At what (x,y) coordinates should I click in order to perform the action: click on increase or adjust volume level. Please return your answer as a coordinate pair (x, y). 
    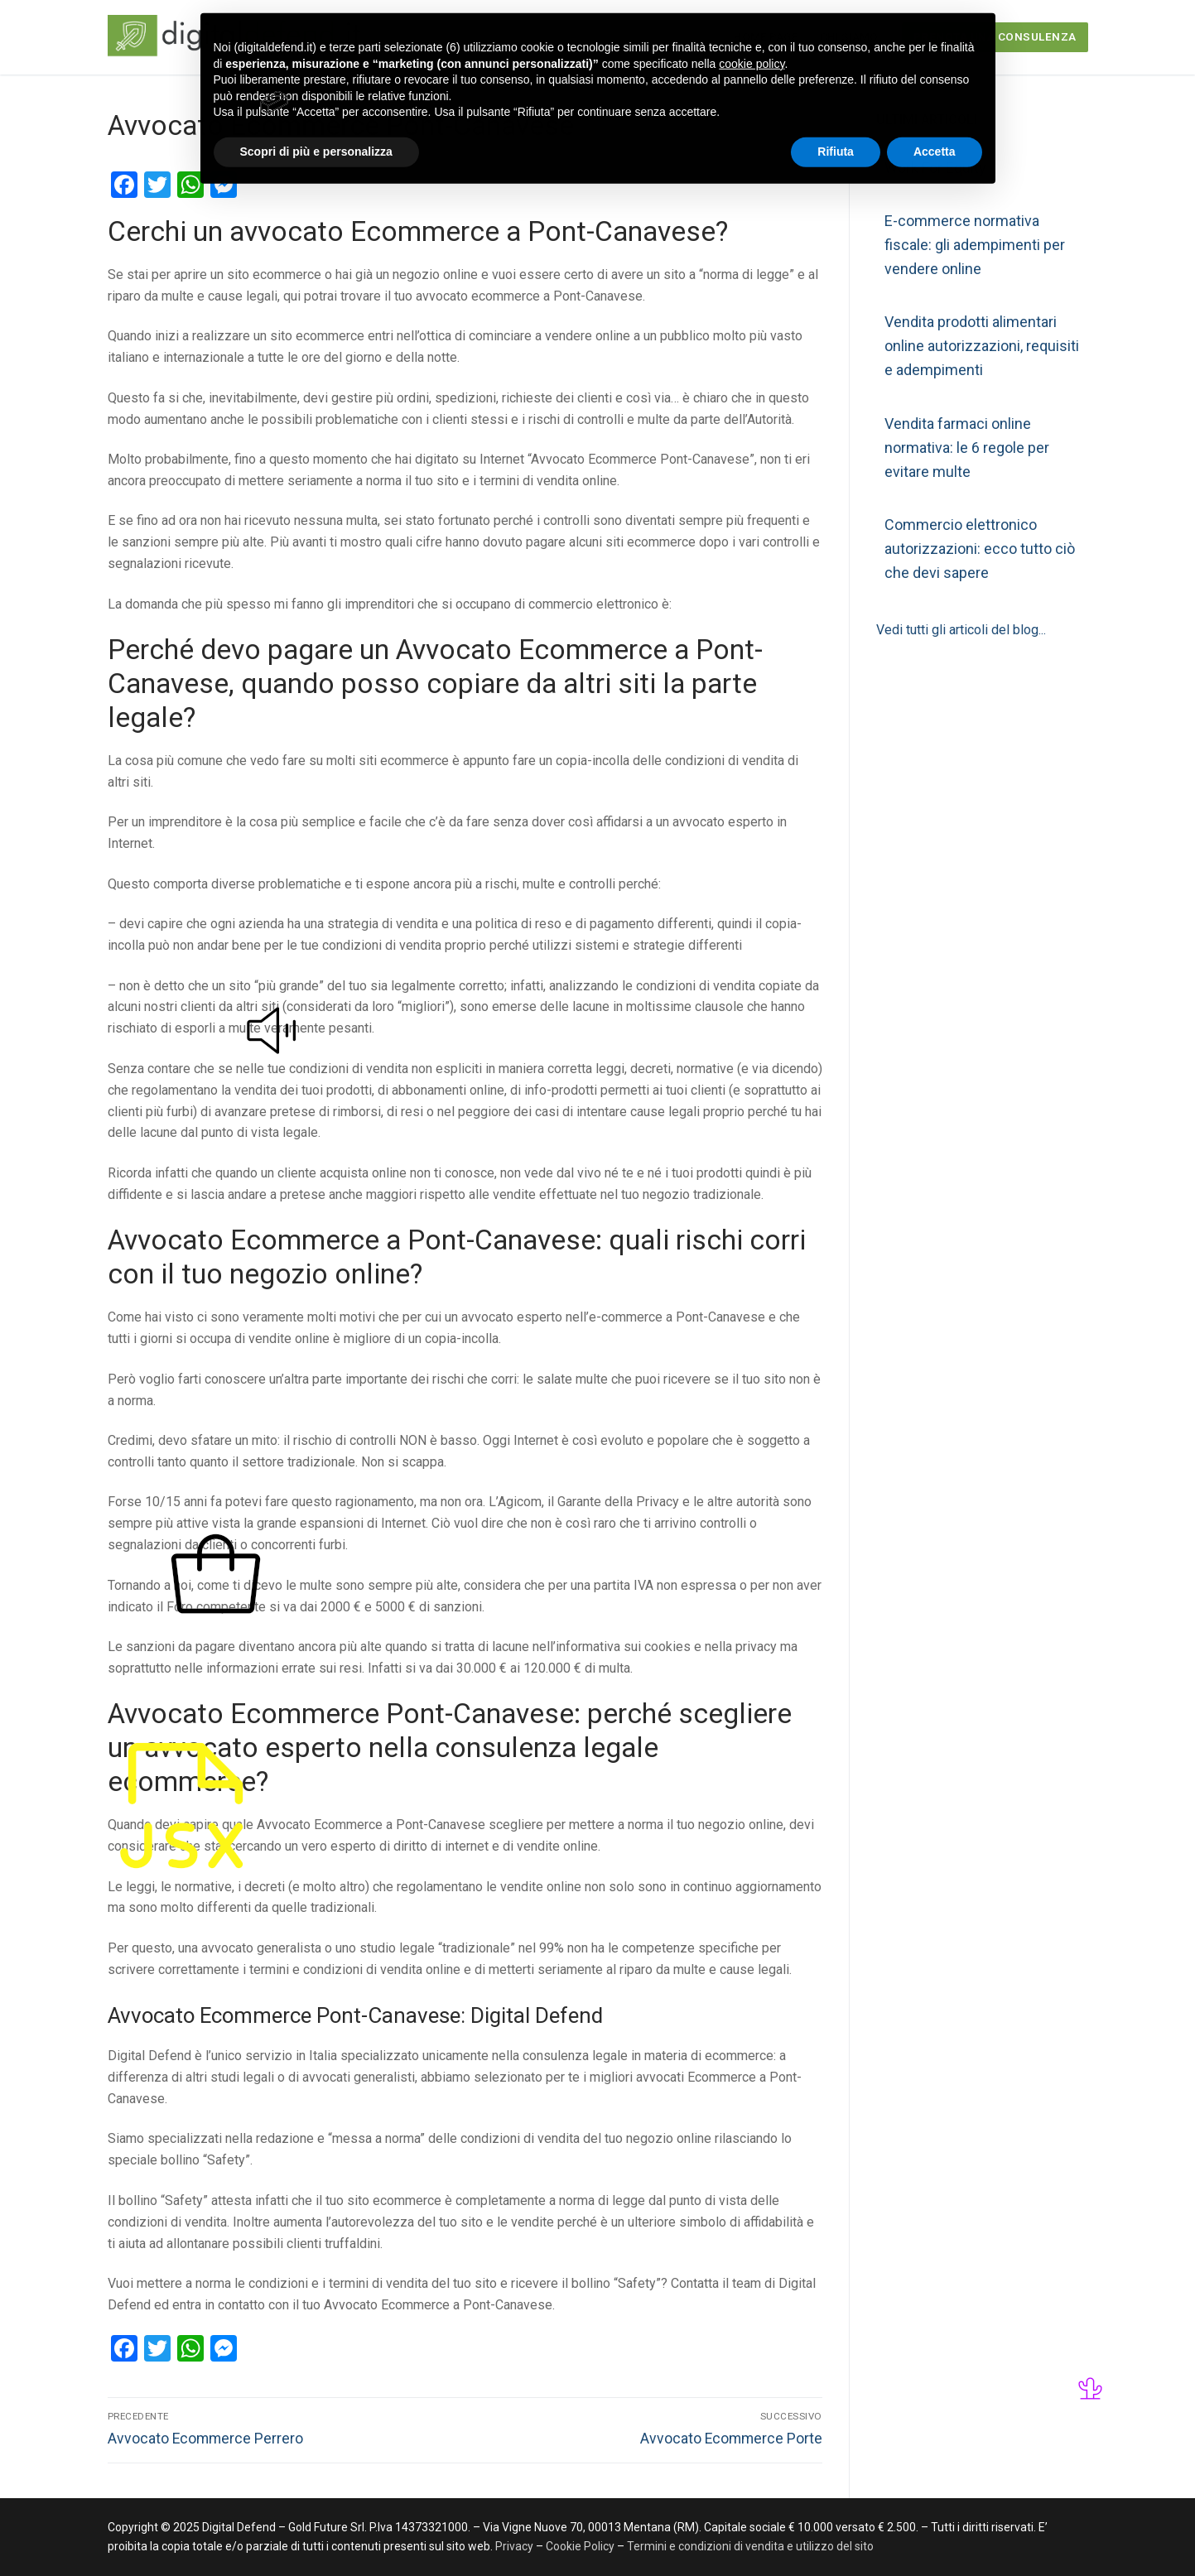
    Looking at the image, I should click on (270, 1030).